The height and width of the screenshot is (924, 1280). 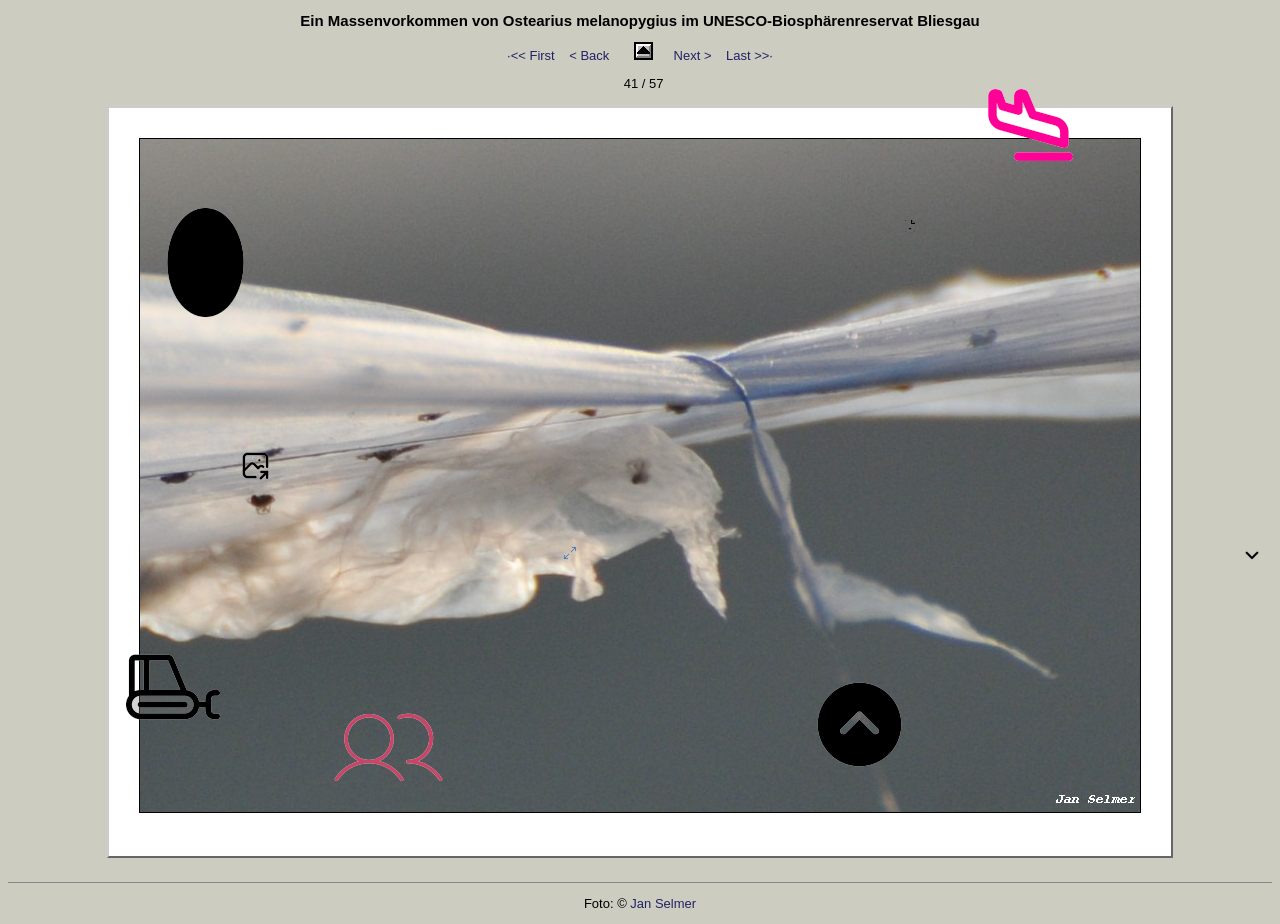 I want to click on share a photo or image, so click(x=255, y=465).